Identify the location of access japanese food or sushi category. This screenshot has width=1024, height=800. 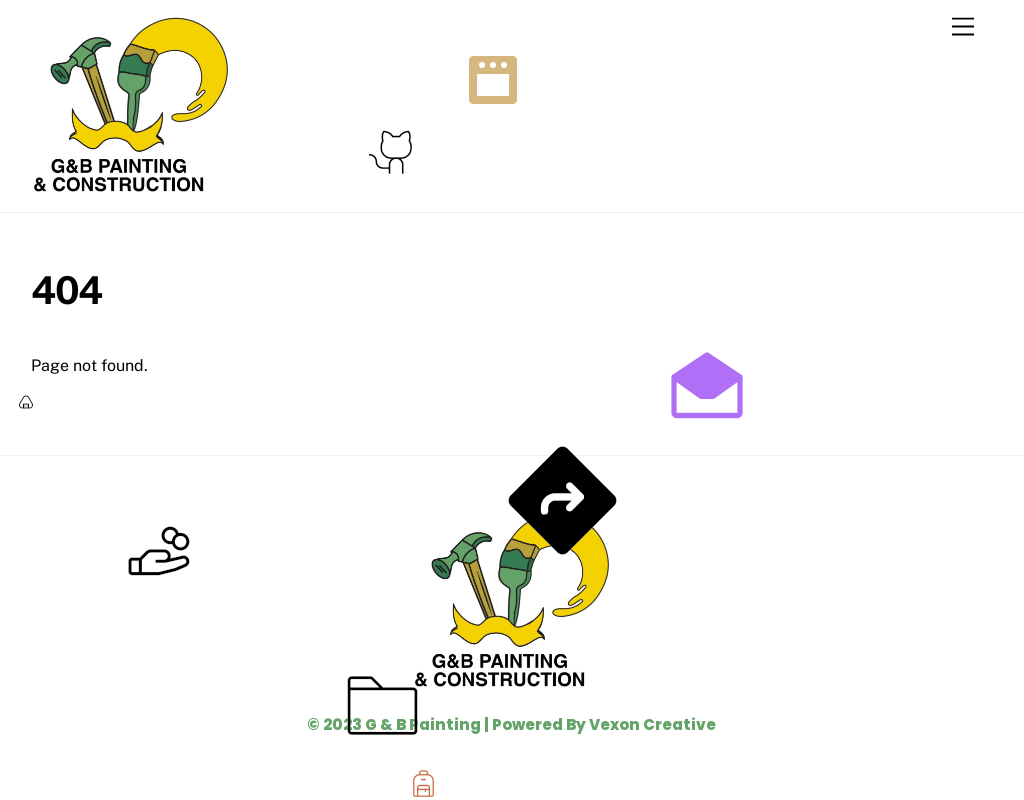
(26, 402).